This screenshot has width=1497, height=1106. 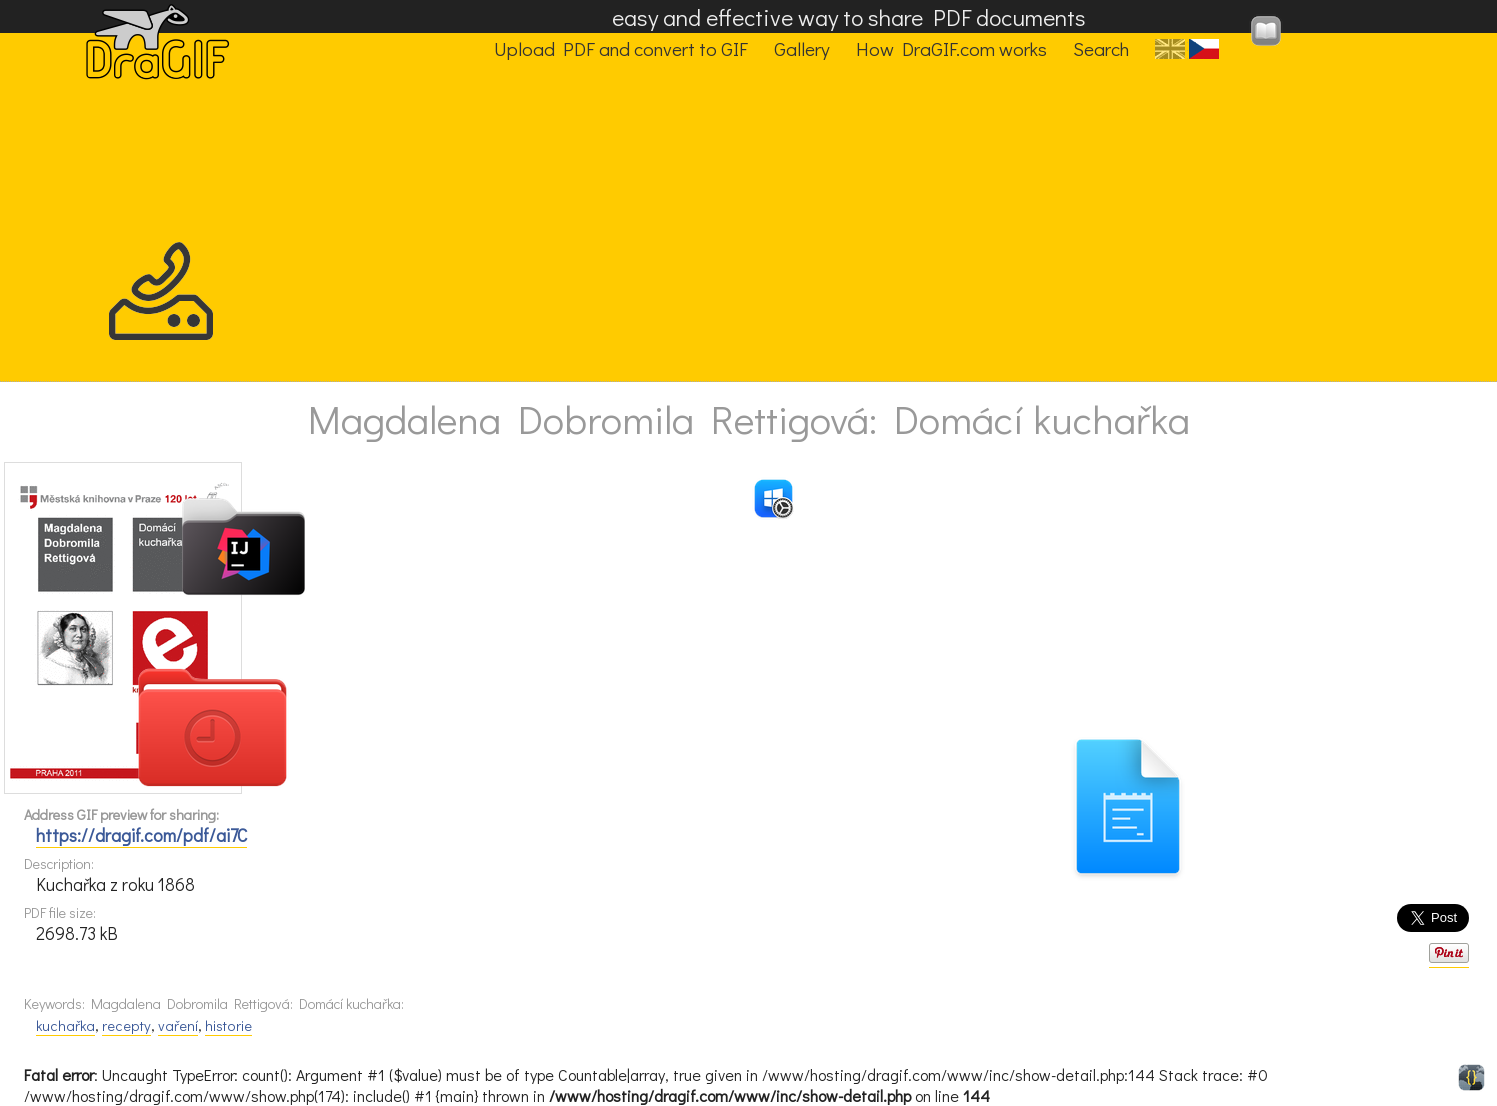 What do you see at coordinates (1128, 809) in the screenshot?
I see `open a DjVu format image file` at bounding box center [1128, 809].